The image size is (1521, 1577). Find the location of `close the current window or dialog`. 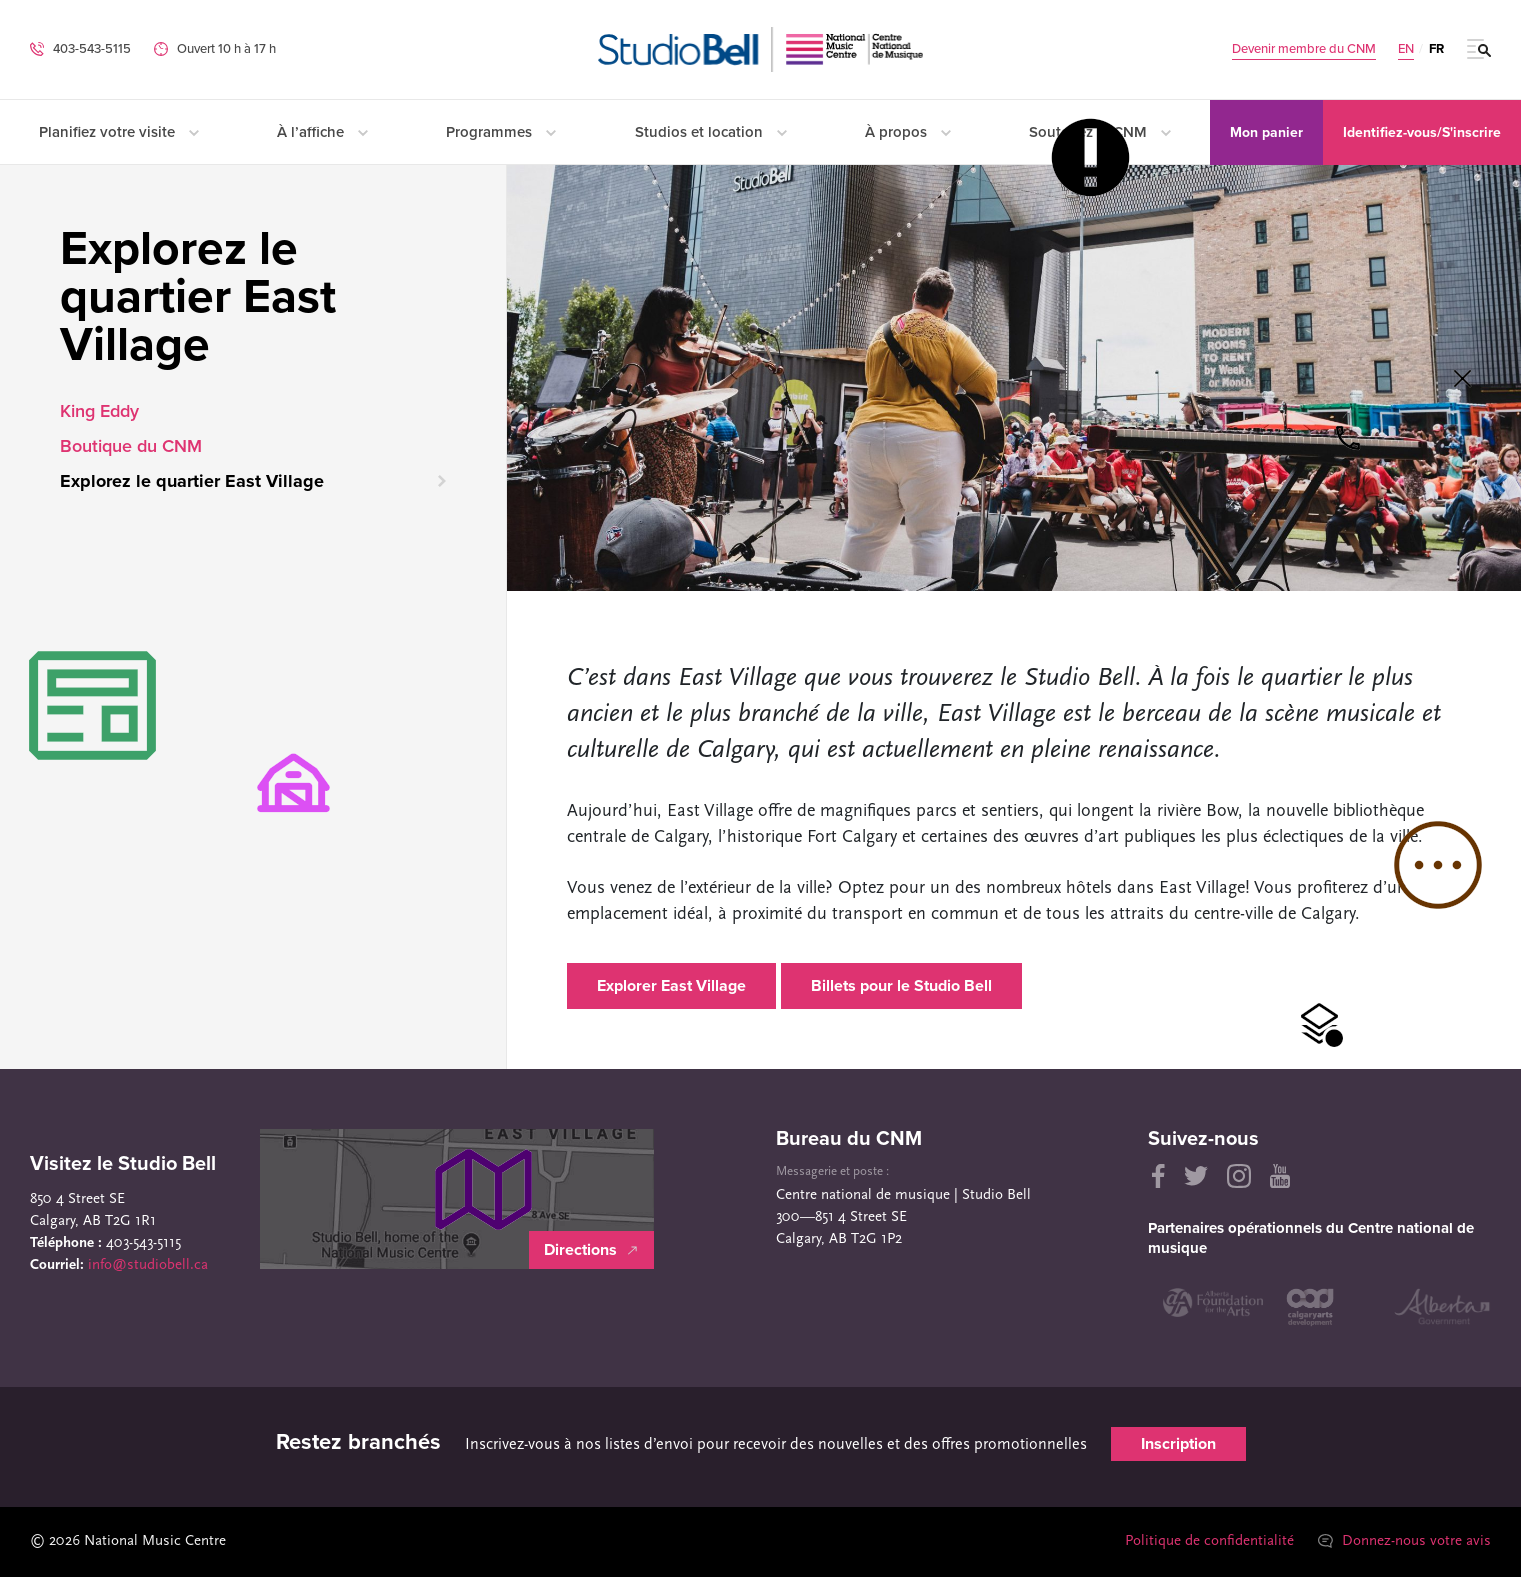

close the current window or dialog is located at coordinates (1462, 378).